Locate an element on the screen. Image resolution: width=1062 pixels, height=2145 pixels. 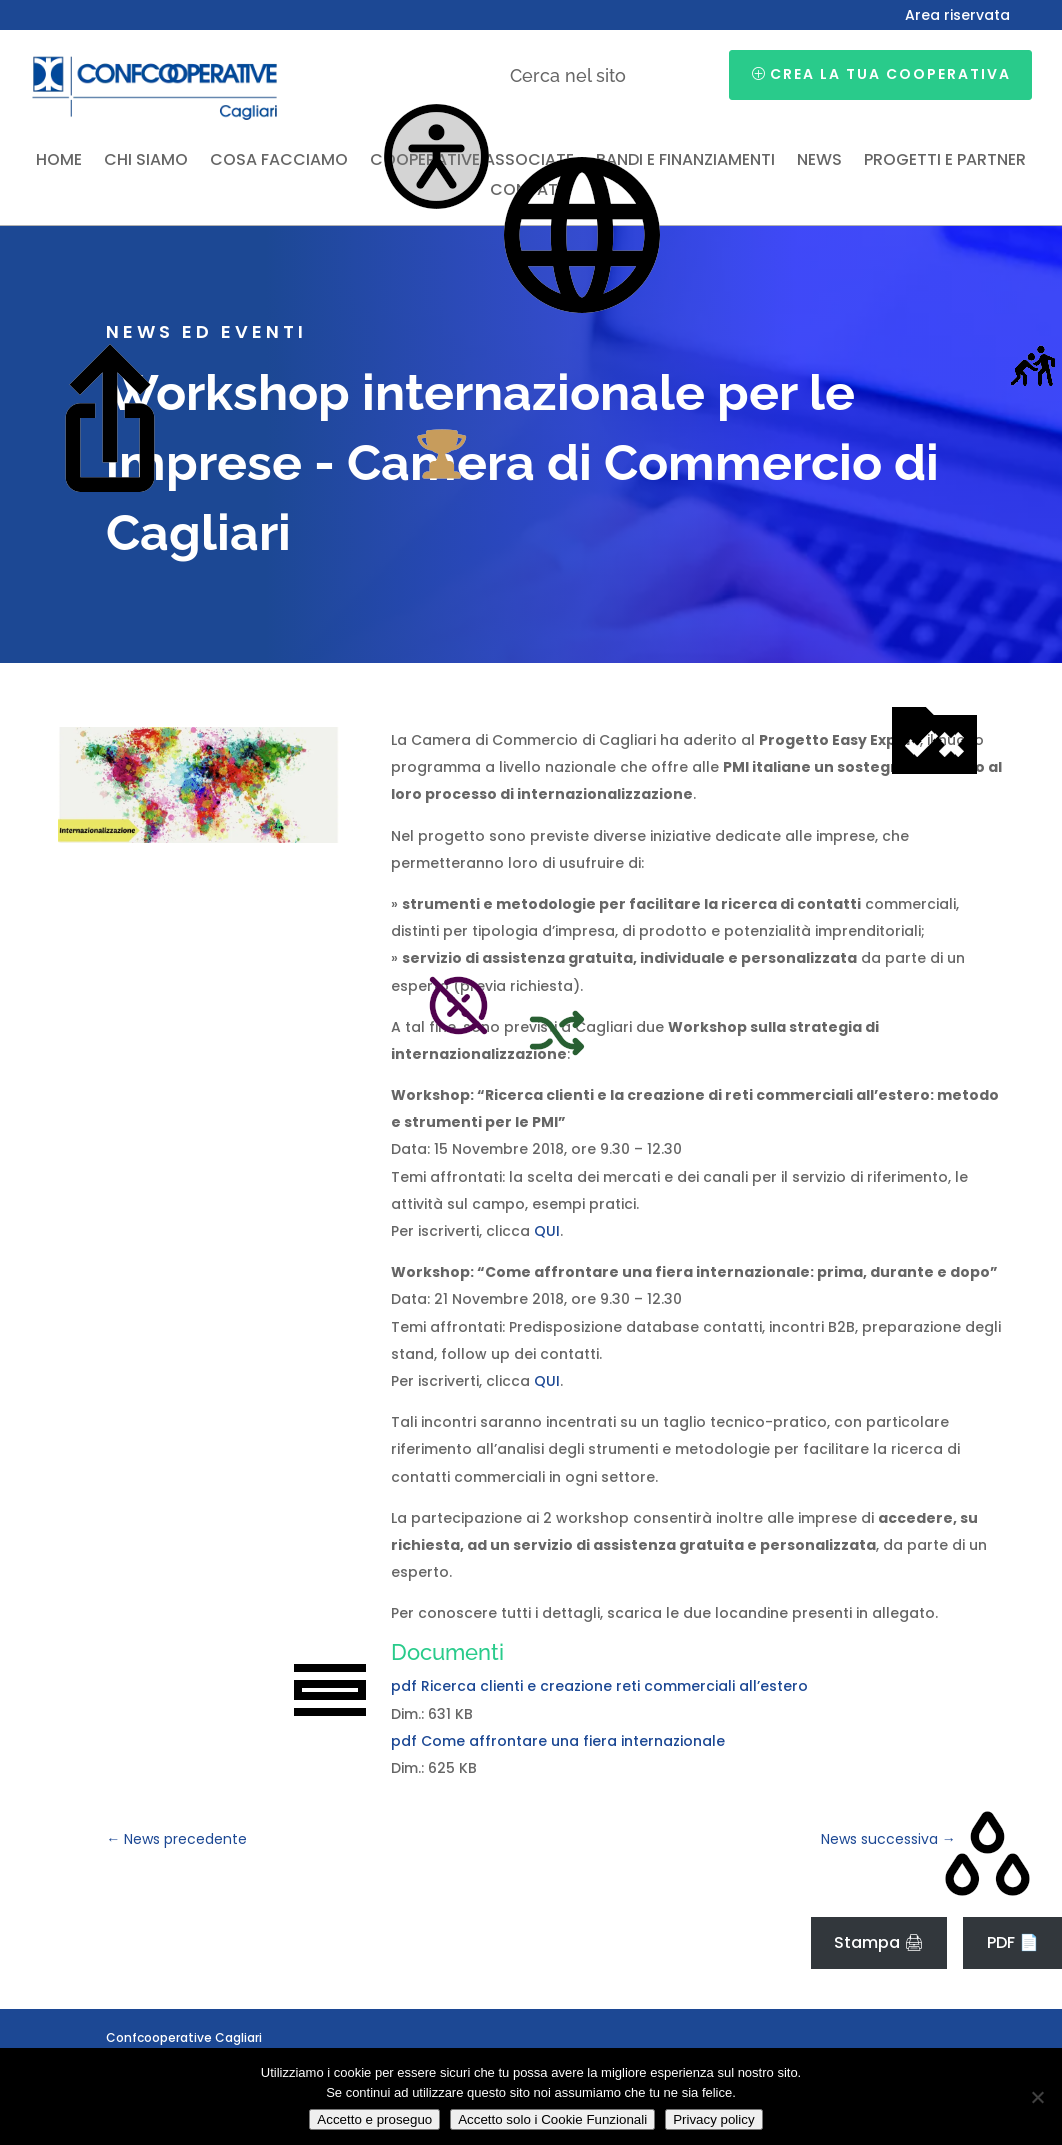
folder with validation rules applied is located at coordinates (934, 740).